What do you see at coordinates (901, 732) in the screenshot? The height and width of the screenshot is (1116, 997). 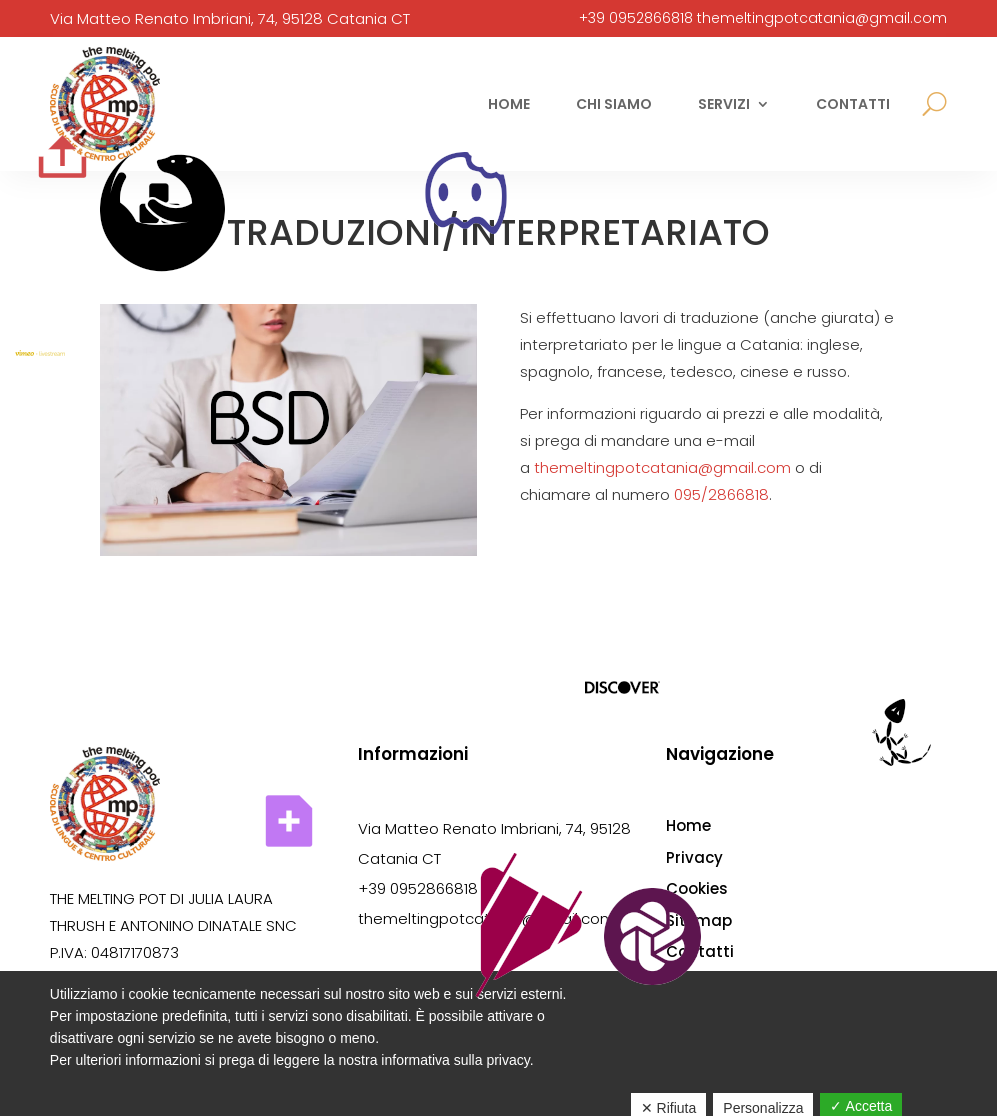 I see `visit fossil scm website or documentation` at bounding box center [901, 732].